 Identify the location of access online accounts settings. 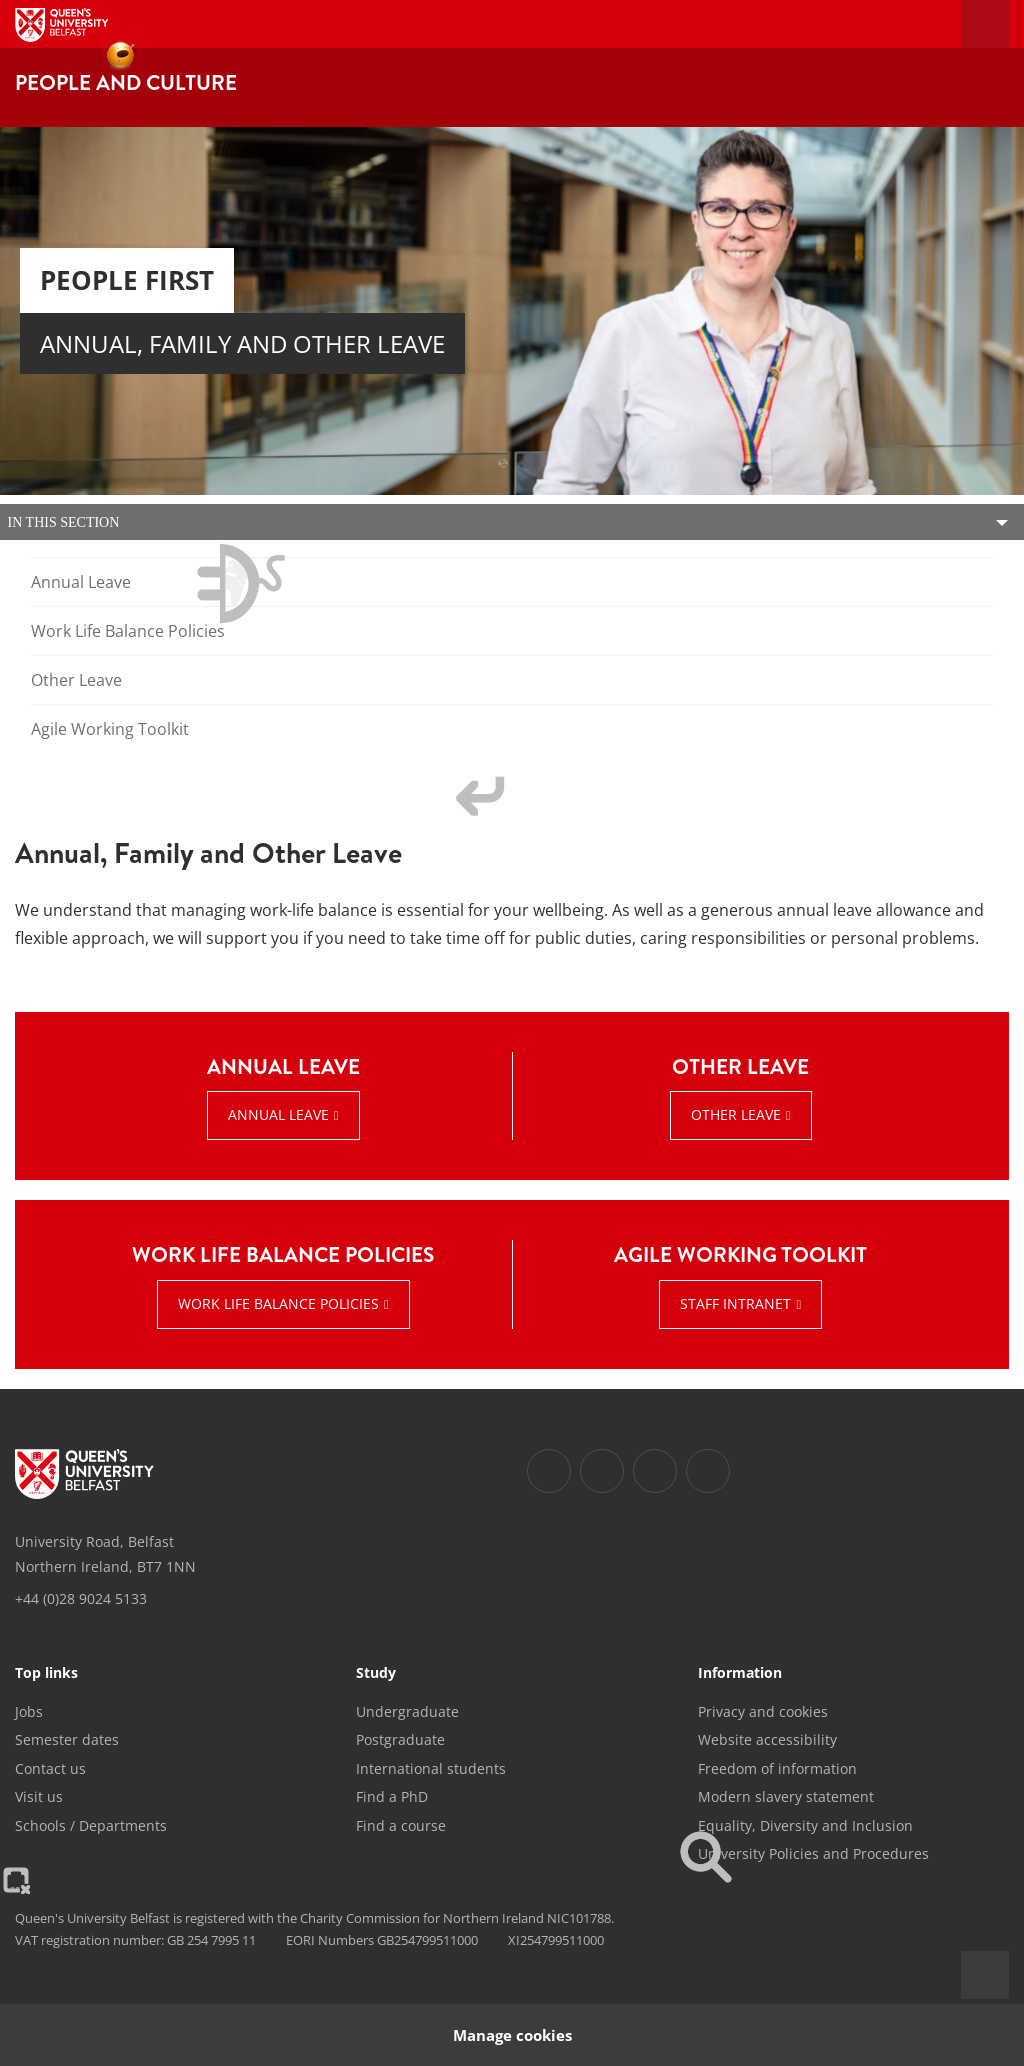
(242, 583).